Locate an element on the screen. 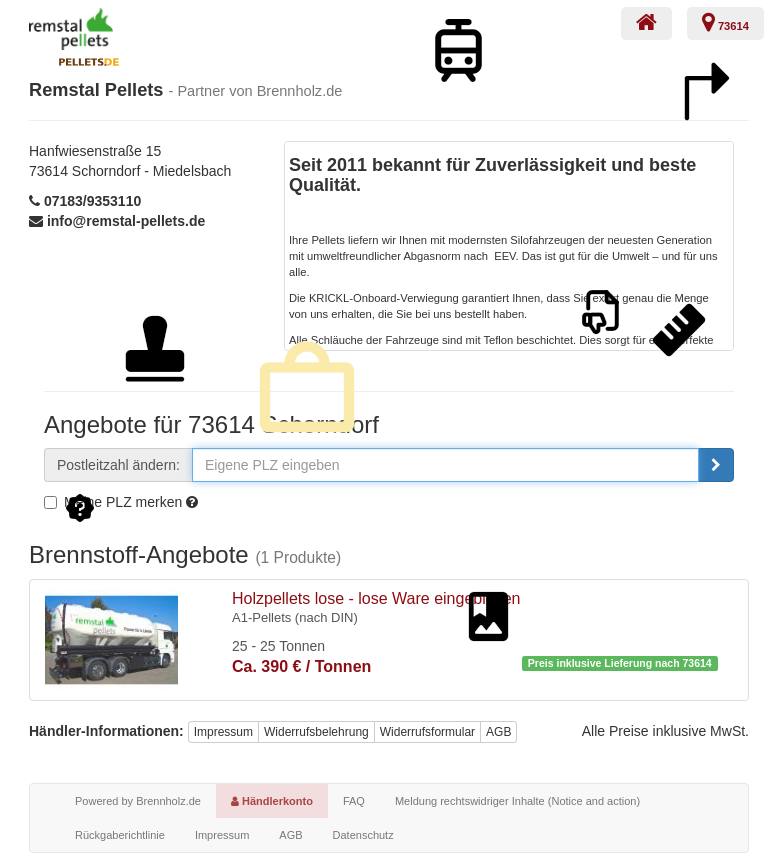 The width and height of the screenshot is (778, 853). view your shopping bag is located at coordinates (307, 392).